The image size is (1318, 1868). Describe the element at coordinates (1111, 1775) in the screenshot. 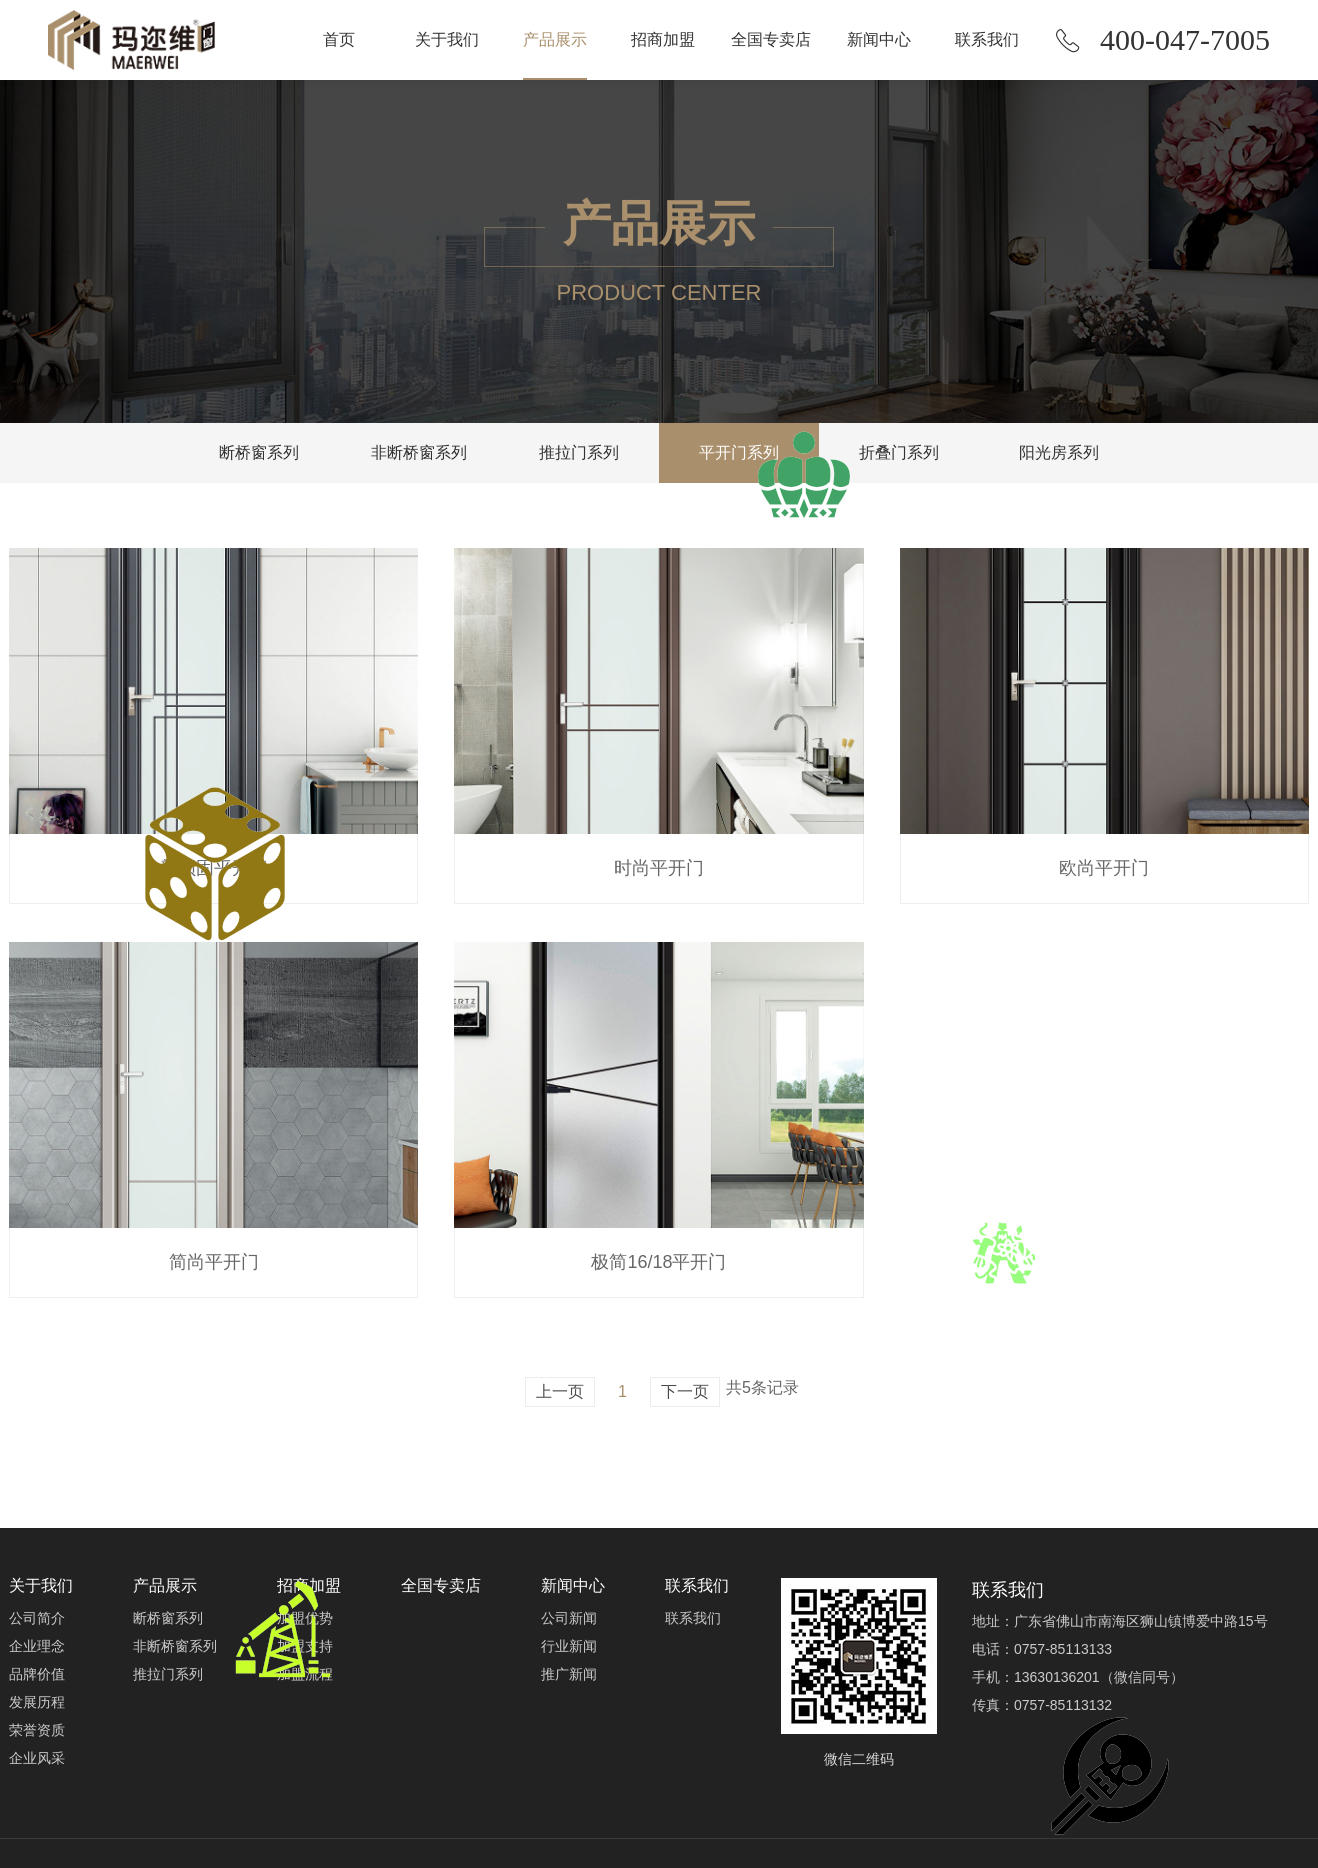

I see `select necromancer or dark mage class` at that location.